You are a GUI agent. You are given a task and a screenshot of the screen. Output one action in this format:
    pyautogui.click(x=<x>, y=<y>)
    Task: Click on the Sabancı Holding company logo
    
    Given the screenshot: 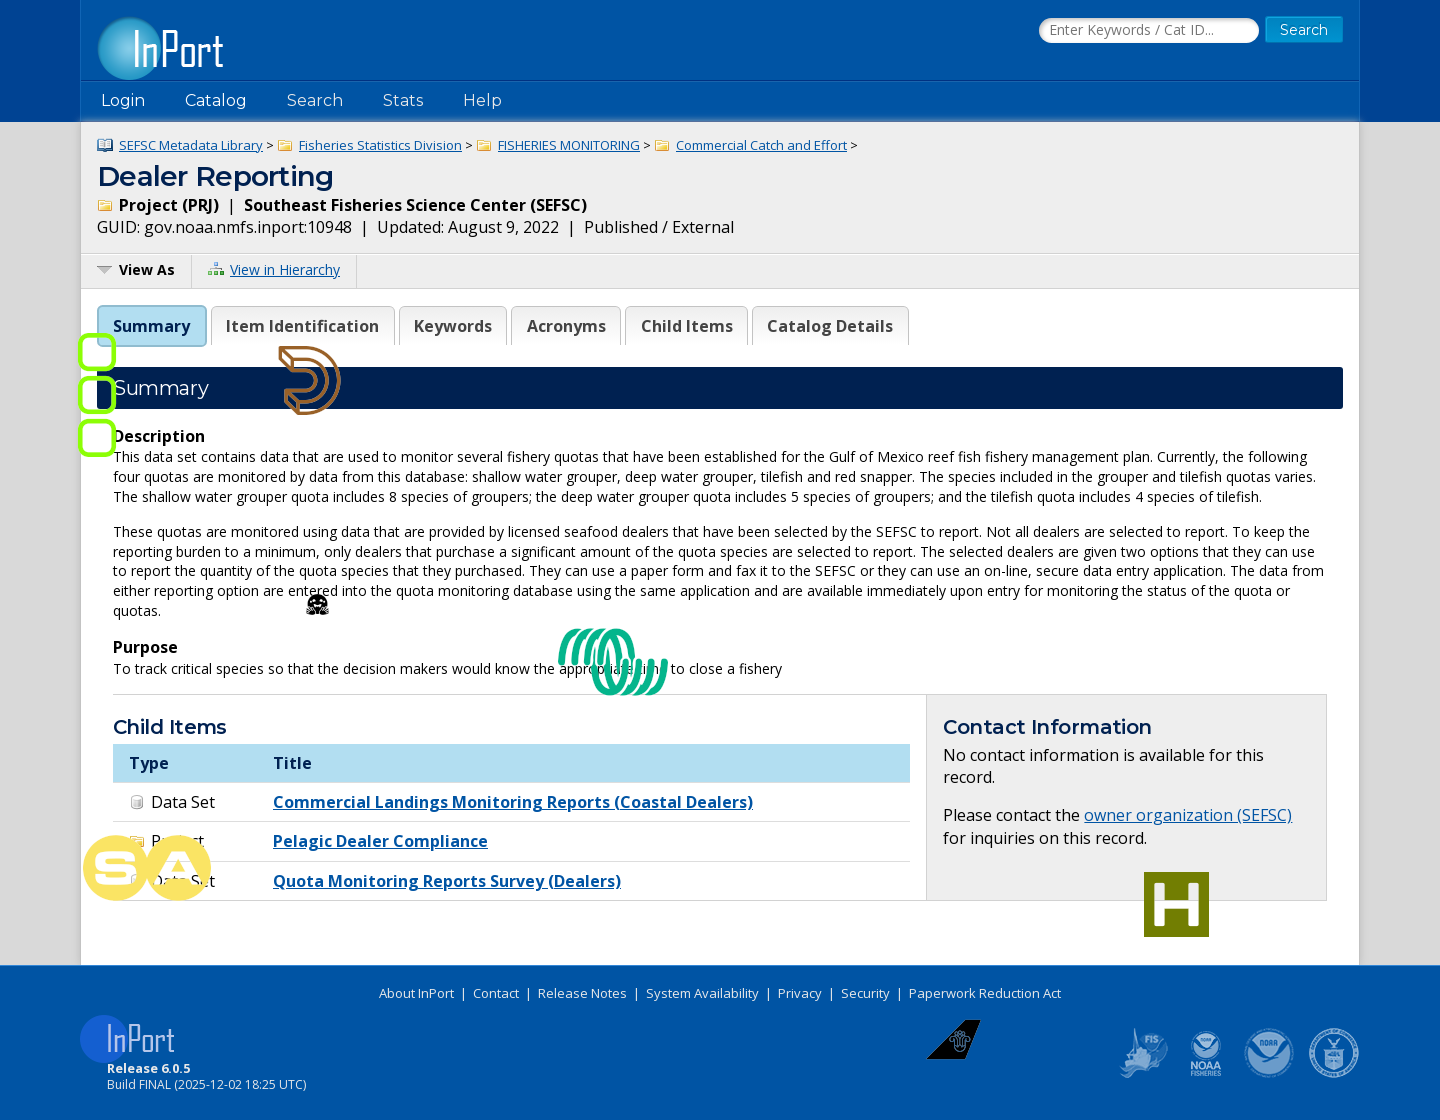 What is the action you would take?
    pyautogui.click(x=147, y=868)
    